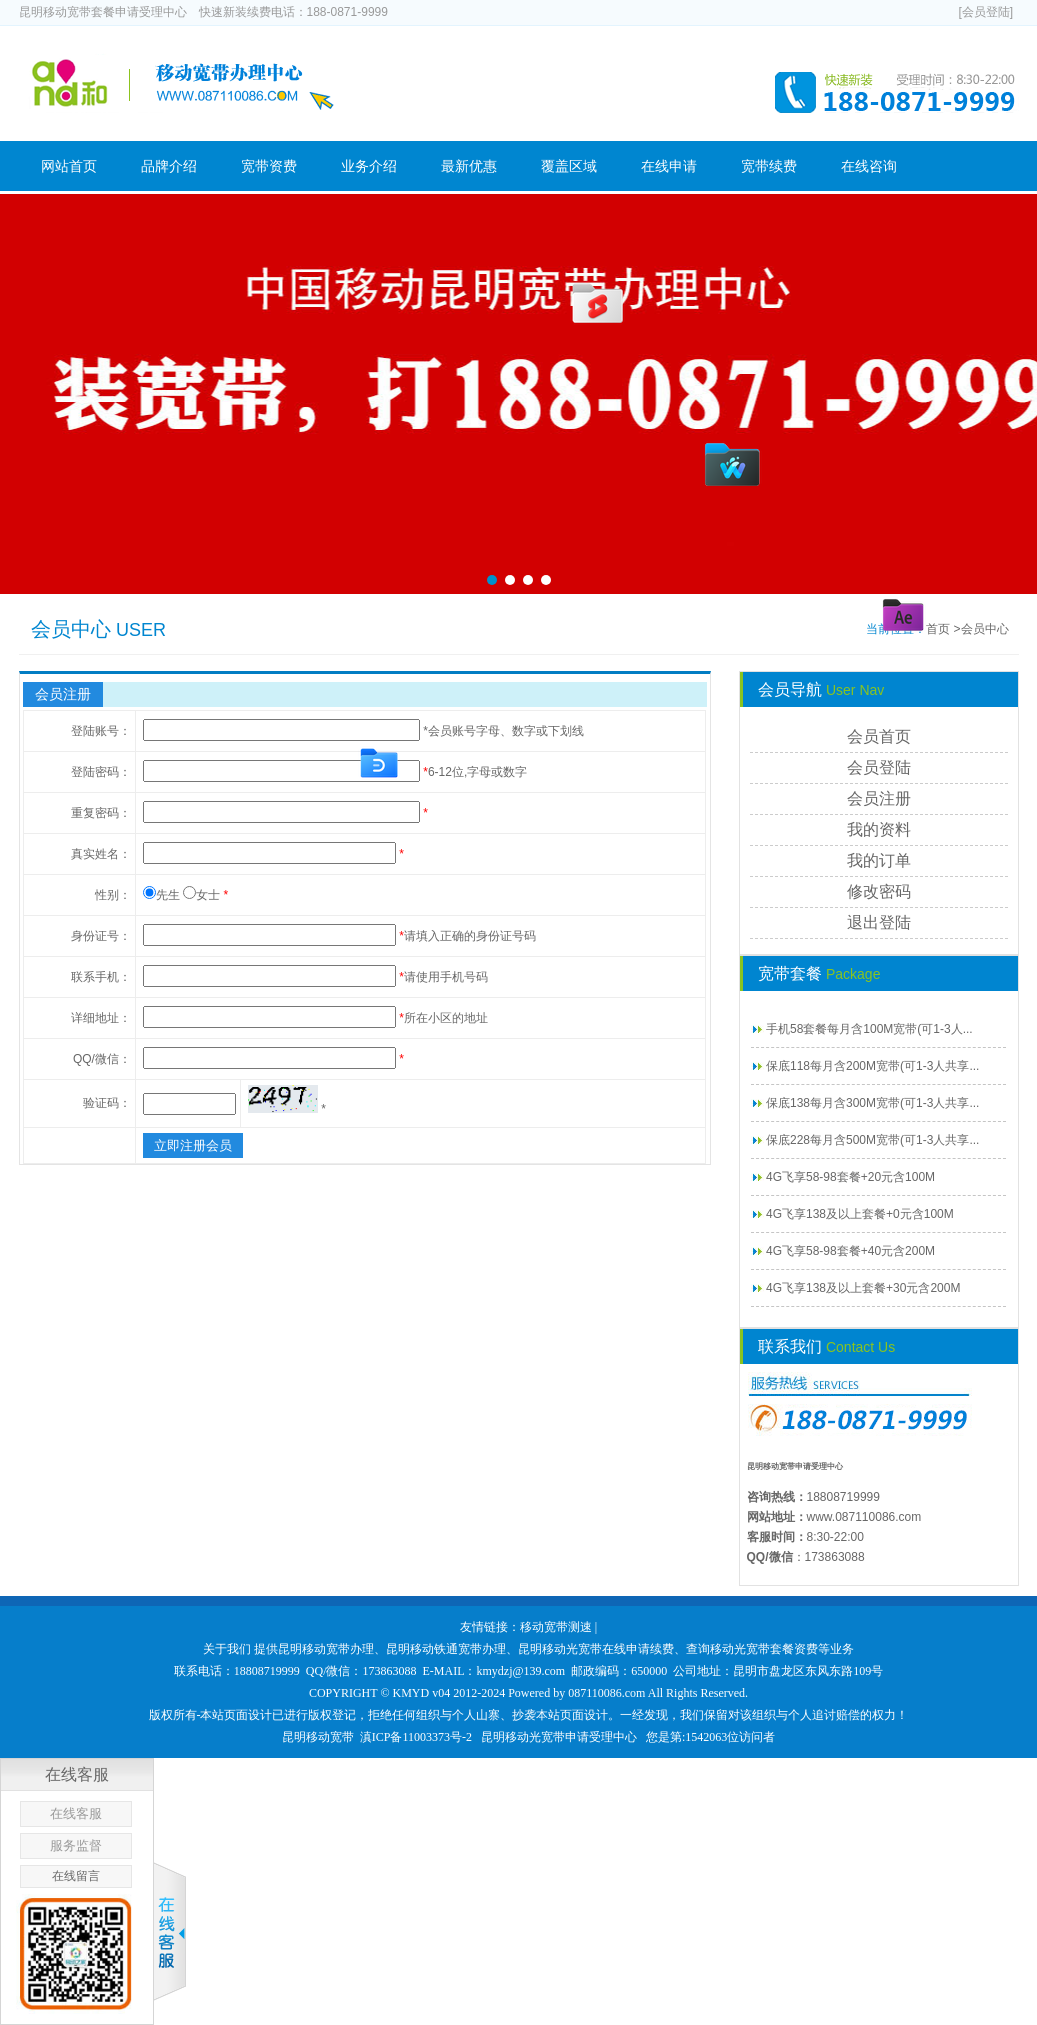 Image resolution: width=1037 pixels, height=2025 pixels. What do you see at coordinates (732, 466) in the screenshot?
I see `open waterfox browser files folder` at bounding box center [732, 466].